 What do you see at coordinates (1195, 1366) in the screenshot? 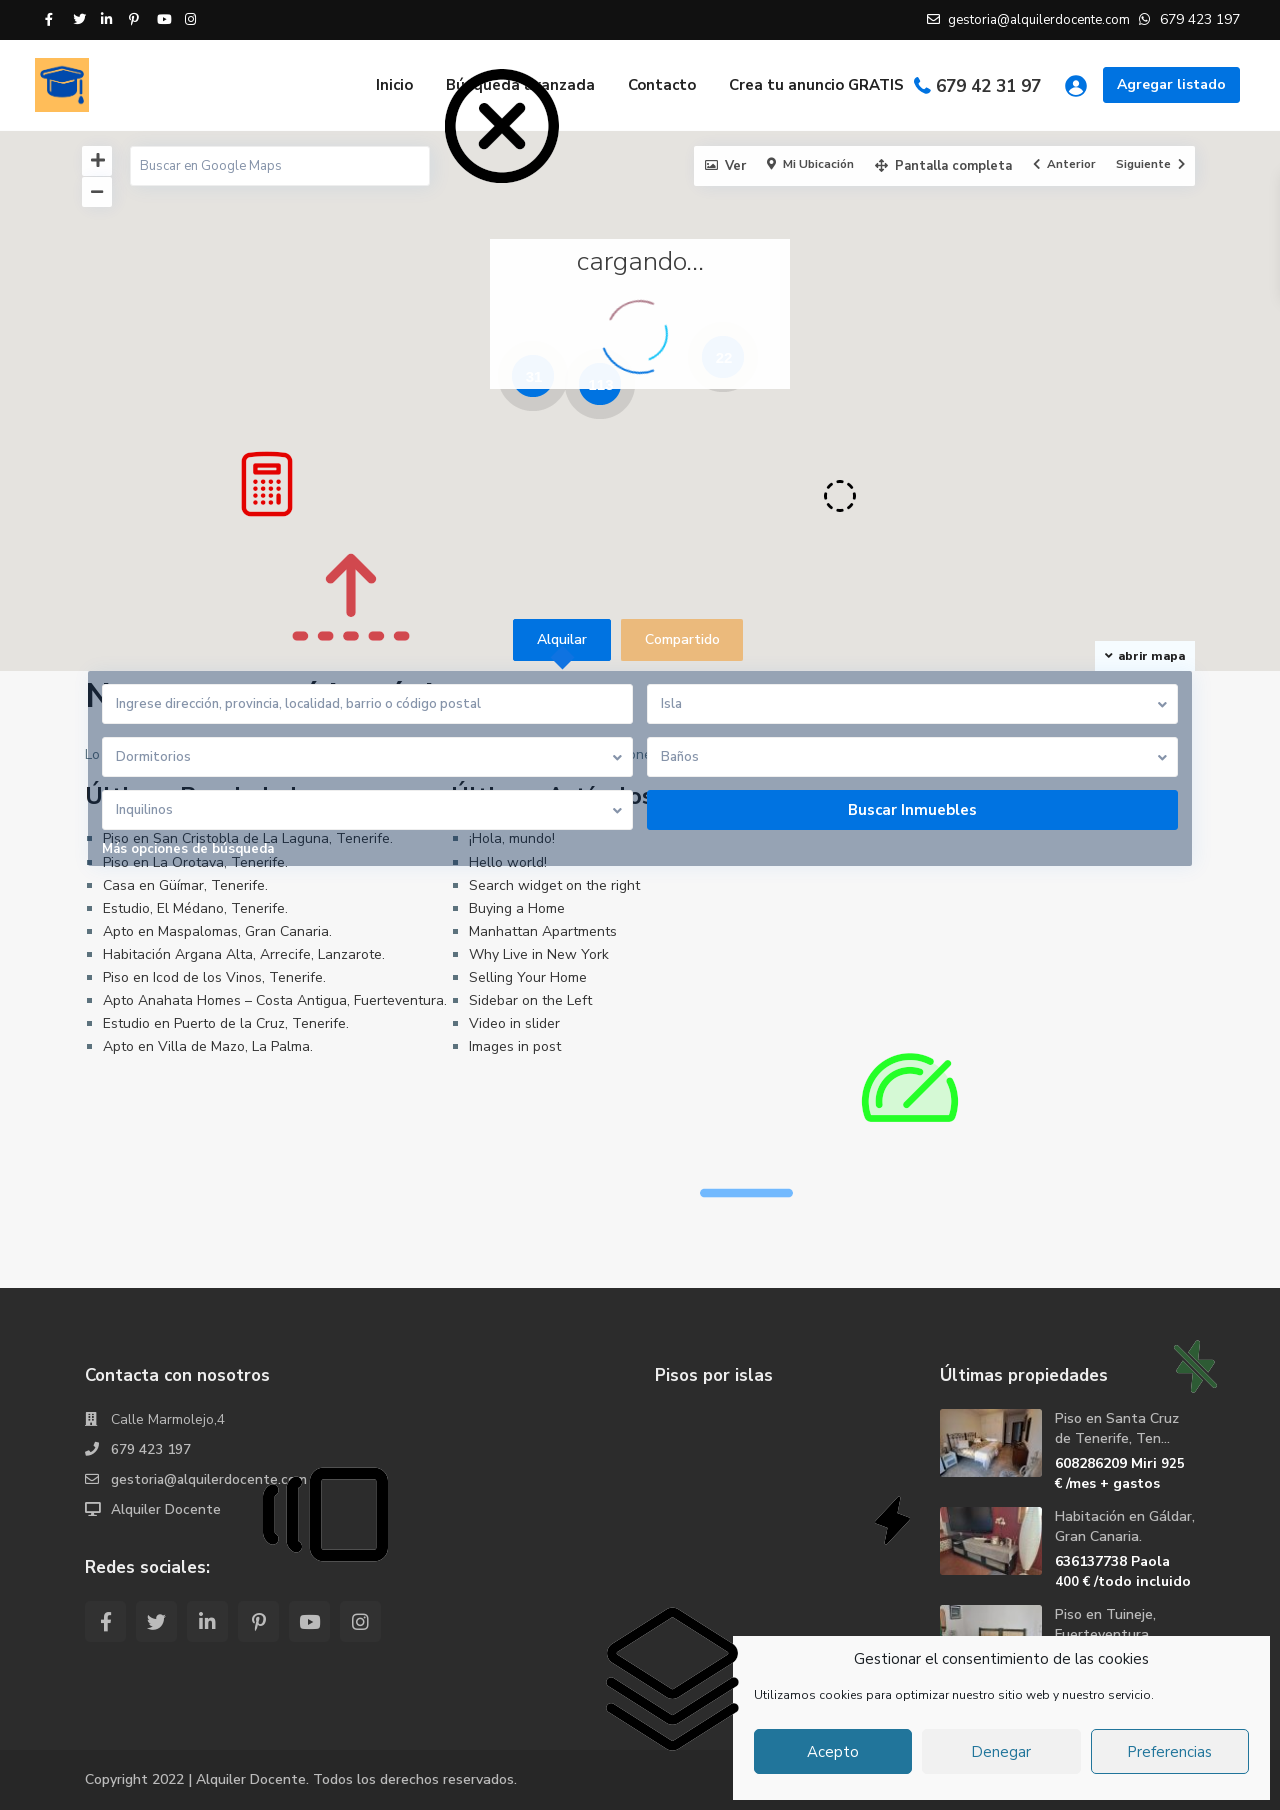
I see `disable camera flash` at bounding box center [1195, 1366].